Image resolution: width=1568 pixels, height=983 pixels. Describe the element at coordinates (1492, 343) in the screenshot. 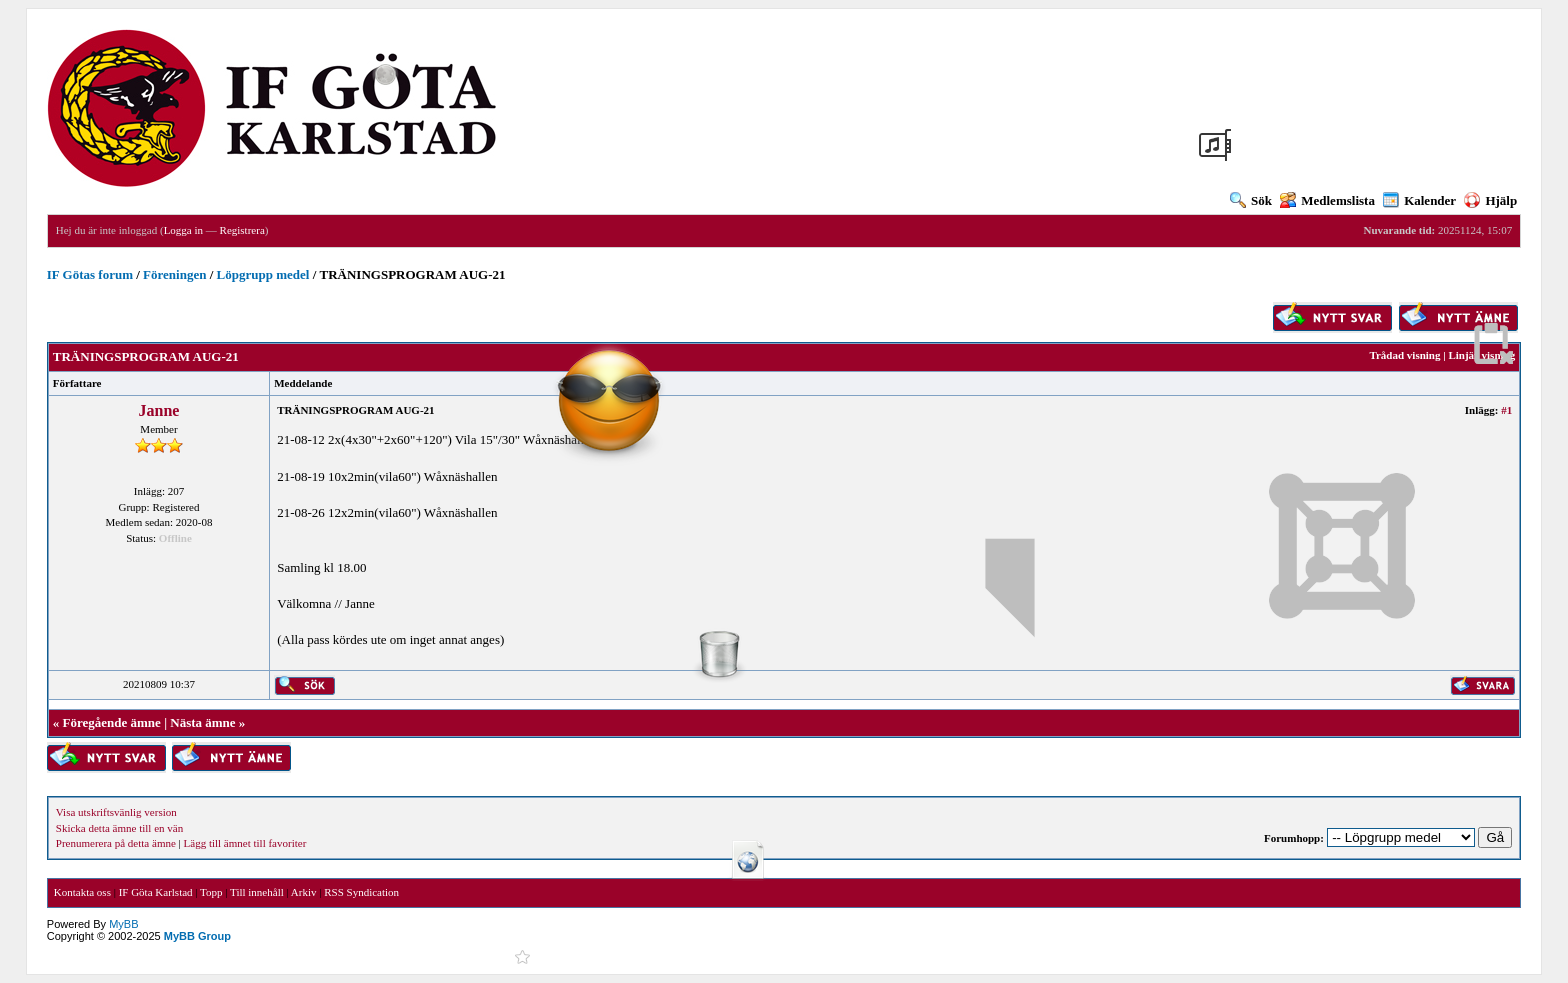

I see `indicates an overdue or expired task` at that location.